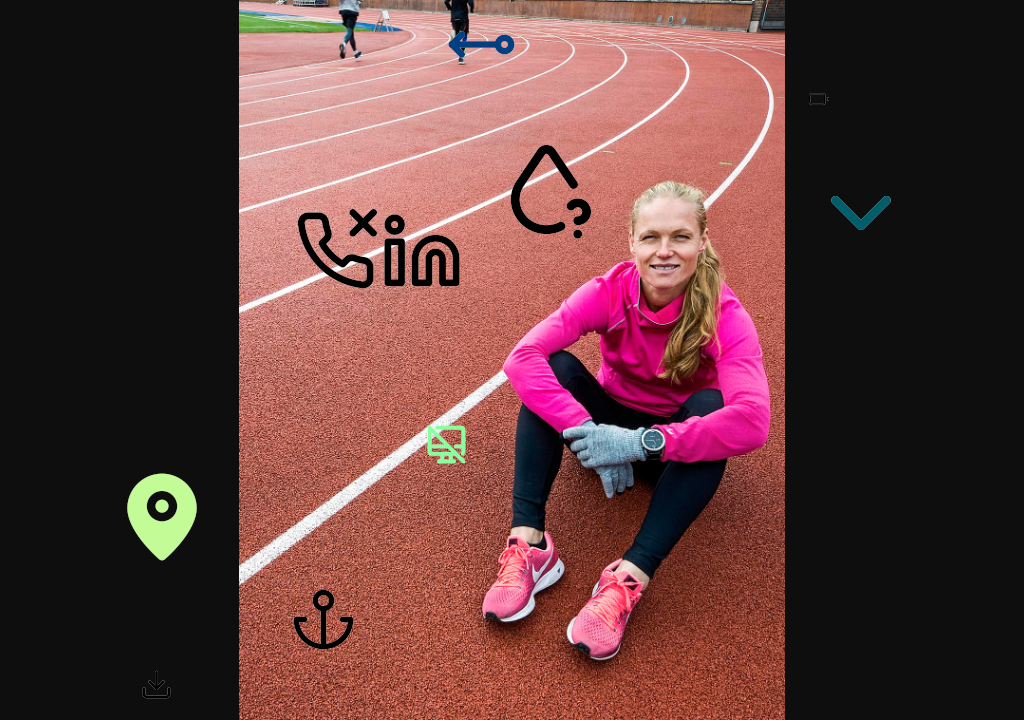 The image size is (1024, 720). I want to click on expand a dropdown menu or section, so click(861, 213).